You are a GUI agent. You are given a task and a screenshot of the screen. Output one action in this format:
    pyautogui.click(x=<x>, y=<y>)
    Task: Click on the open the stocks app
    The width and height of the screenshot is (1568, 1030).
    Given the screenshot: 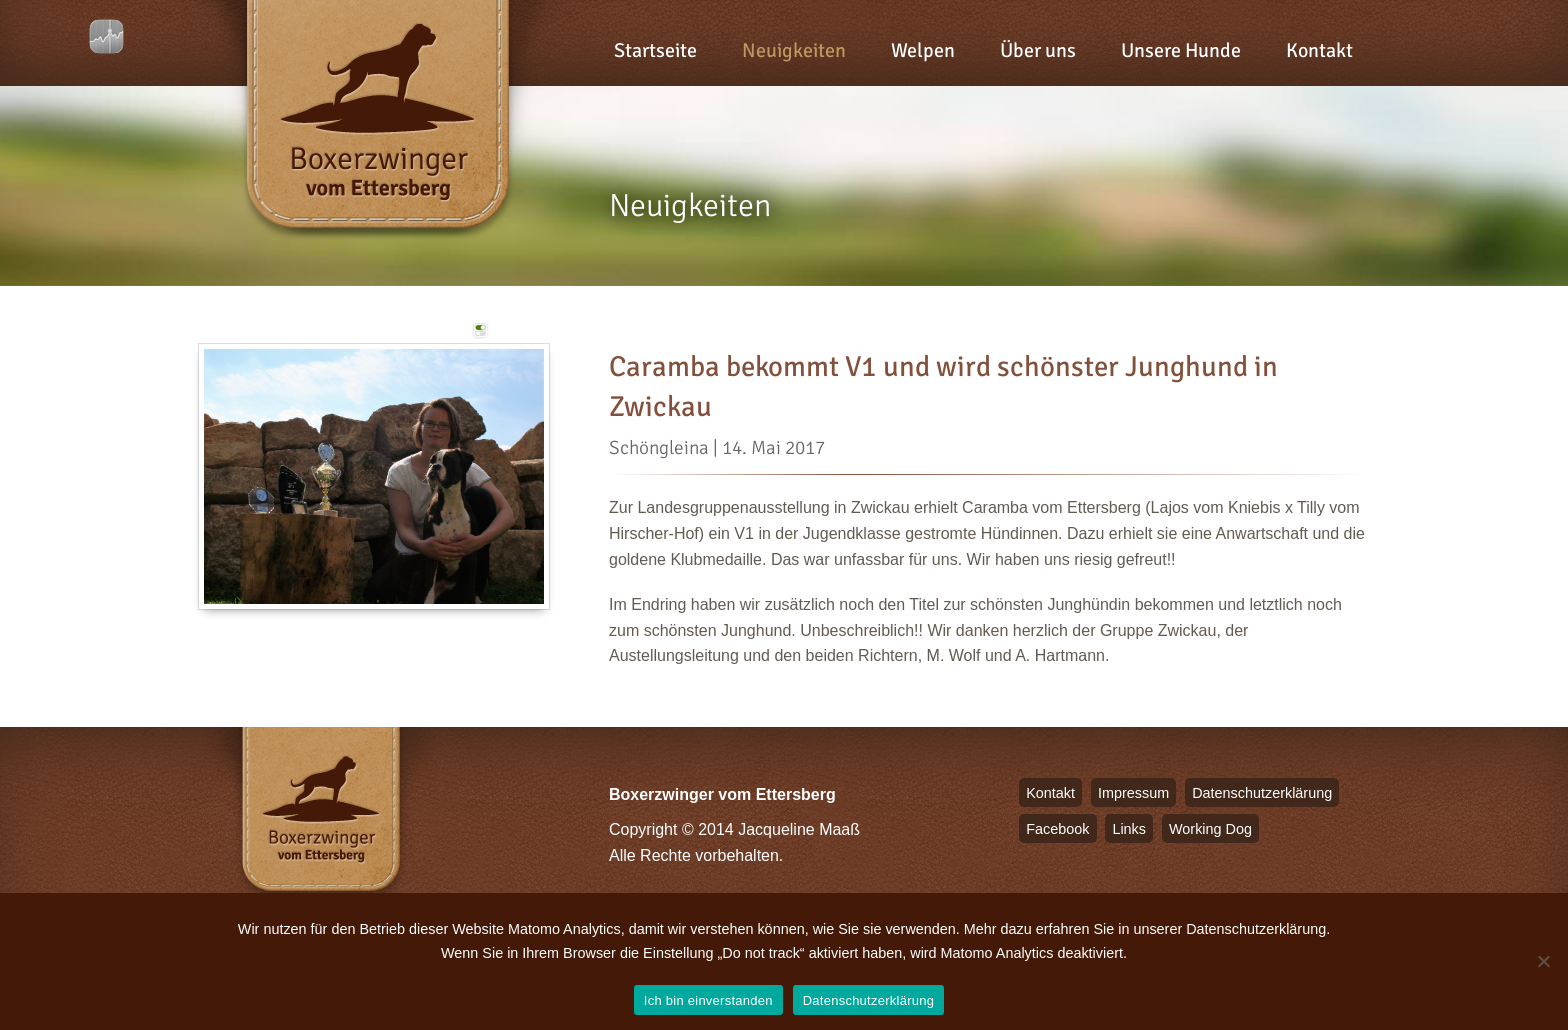 What is the action you would take?
    pyautogui.click(x=106, y=36)
    